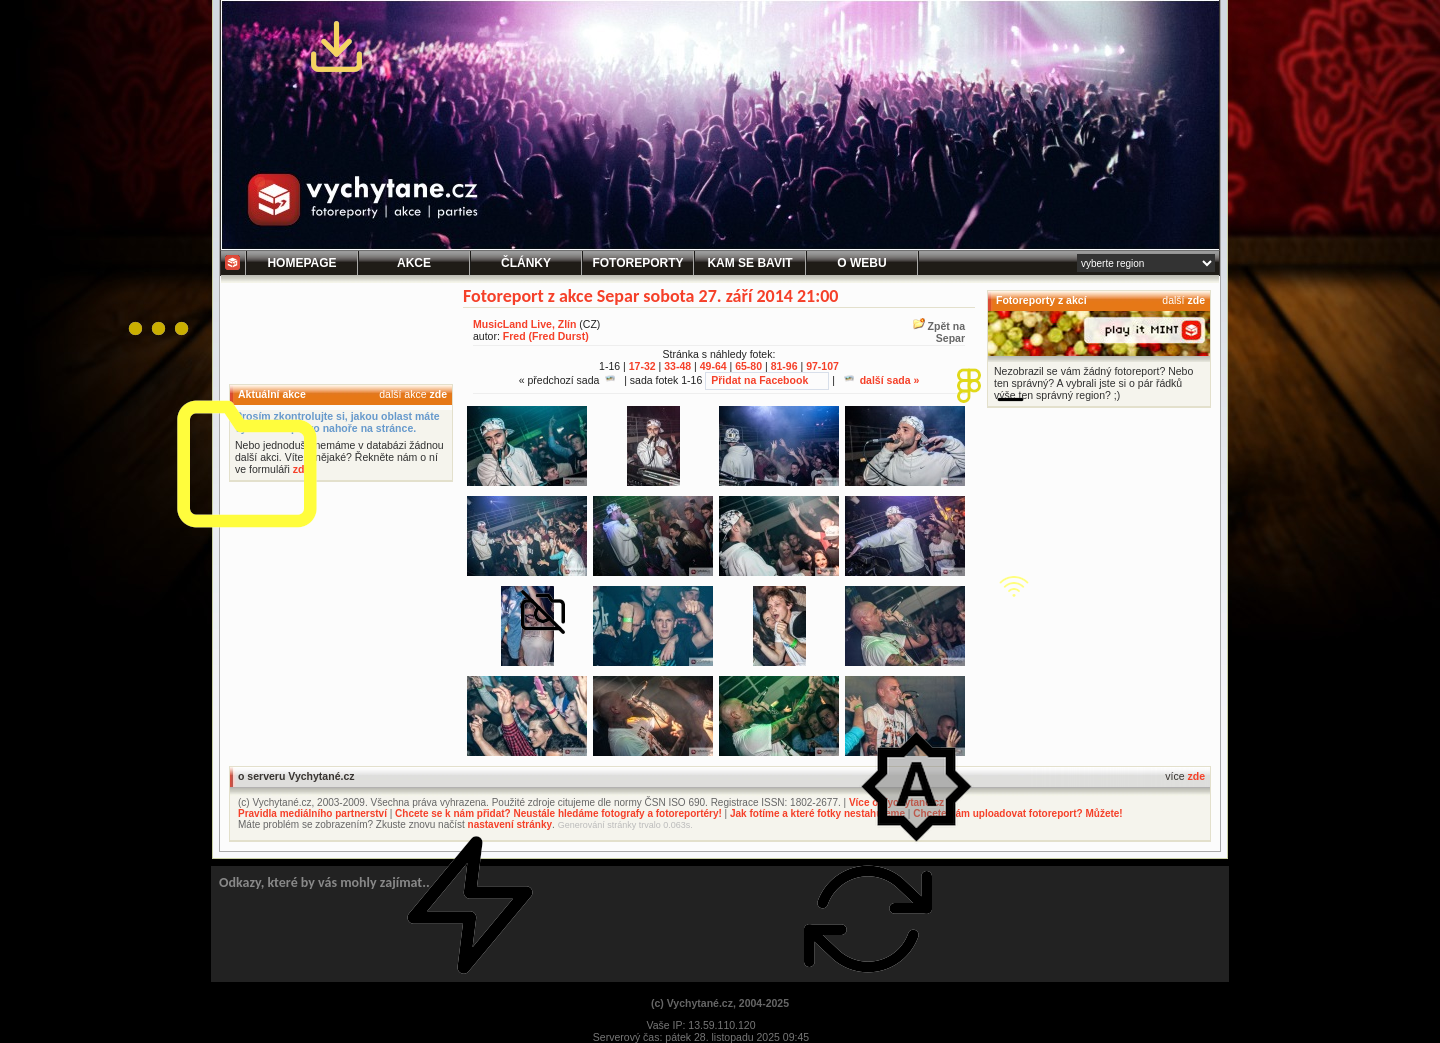 Image resolution: width=1440 pixels, height=1043 pixels. What do you see at coordinates (969, 385) in the screenshot?
I see `open figma design tool` at bounding box center [969, 385].